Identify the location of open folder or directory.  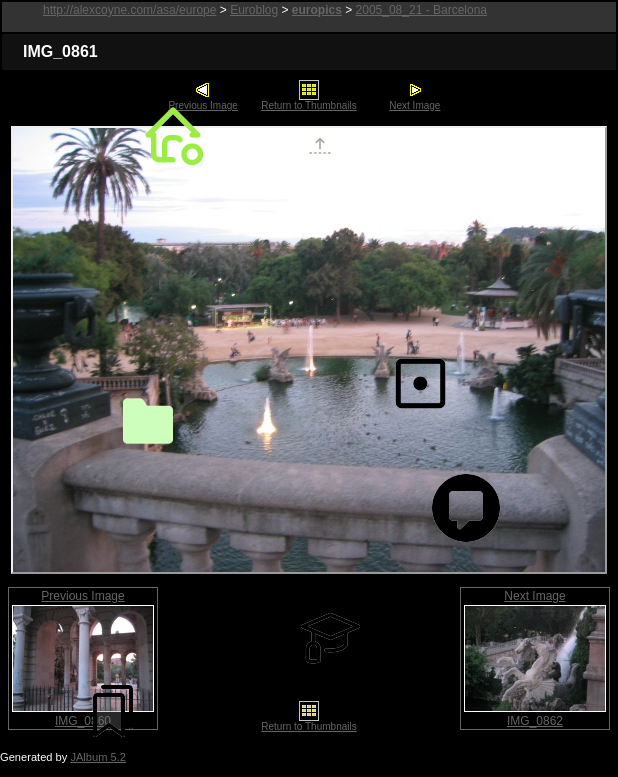
(148, 421).